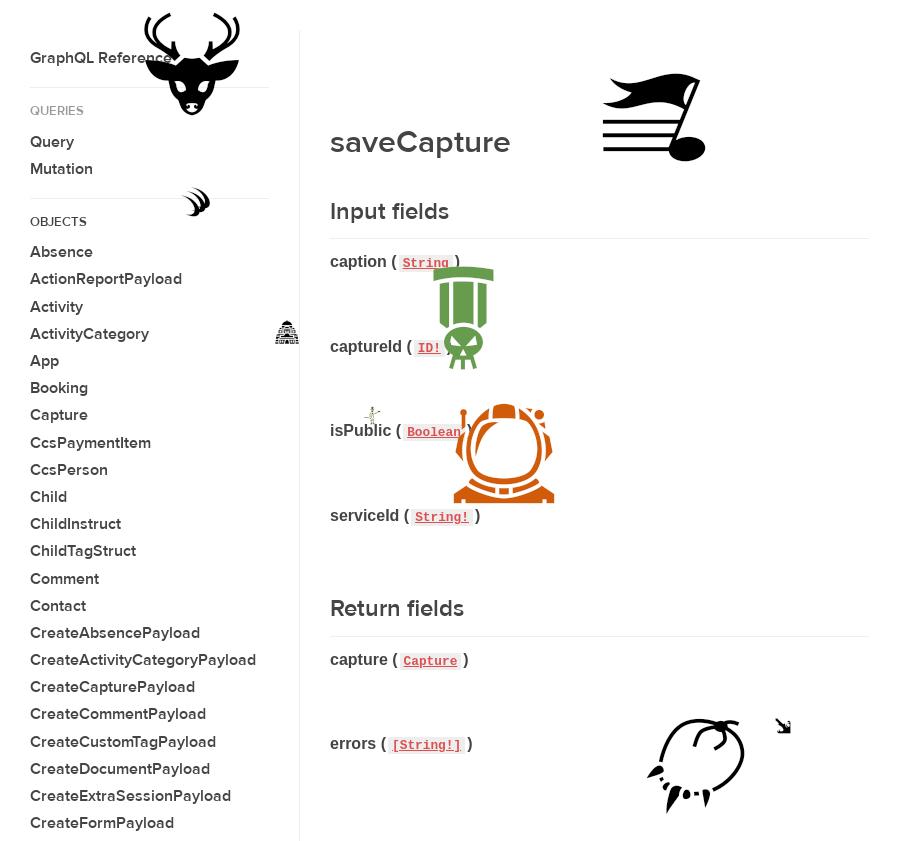  Describe the element at coordinates (695, 766) in the screenshot. I see `equip a tribal or primitive accessory` at that location.